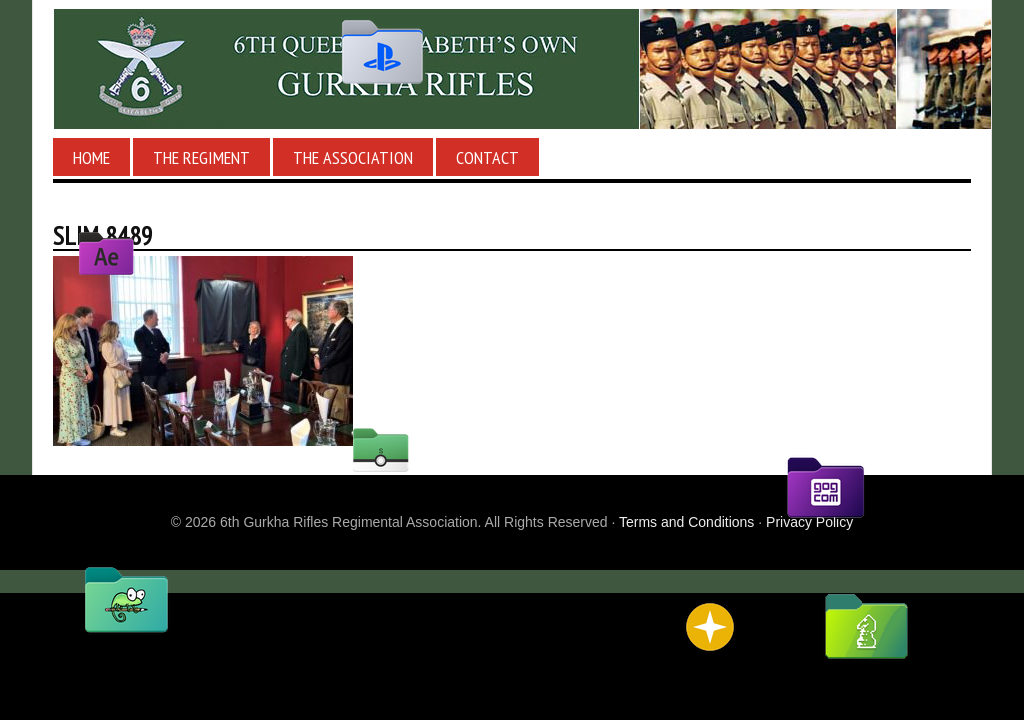 The height and width of the screenshot is (720, 1024). I want to click on trust or authorize a bluetooth device, so click(710, 627).